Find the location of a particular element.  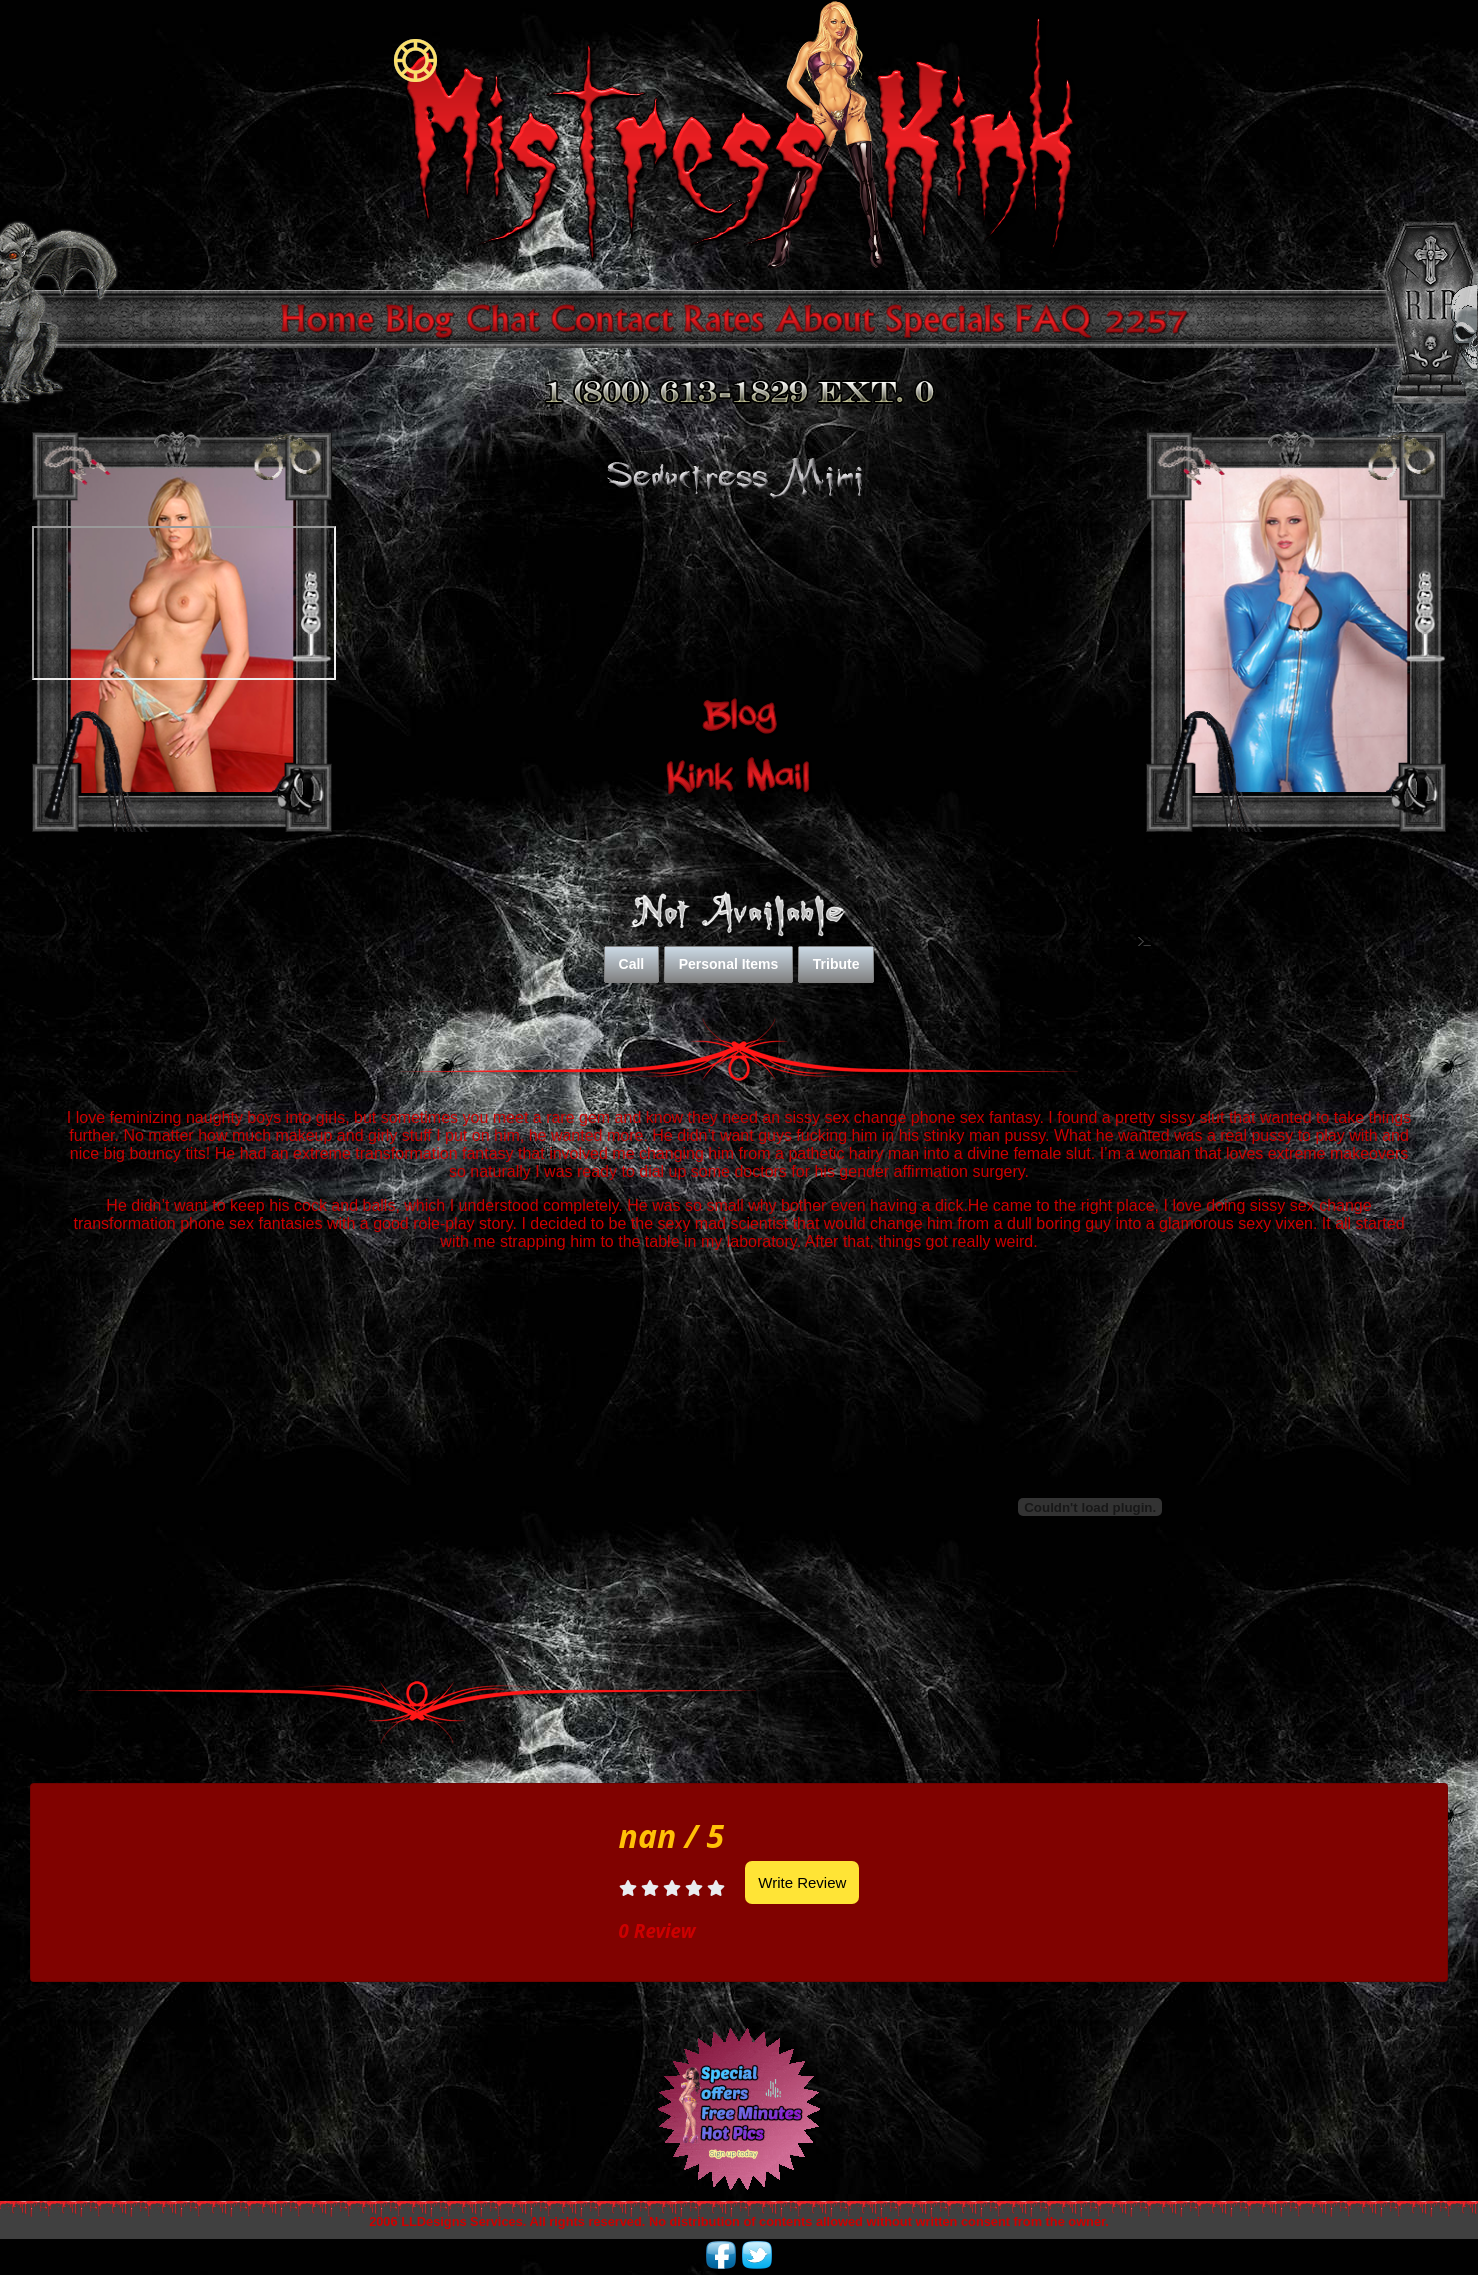

access casino or gambling features is located at coordinates (415, 60).